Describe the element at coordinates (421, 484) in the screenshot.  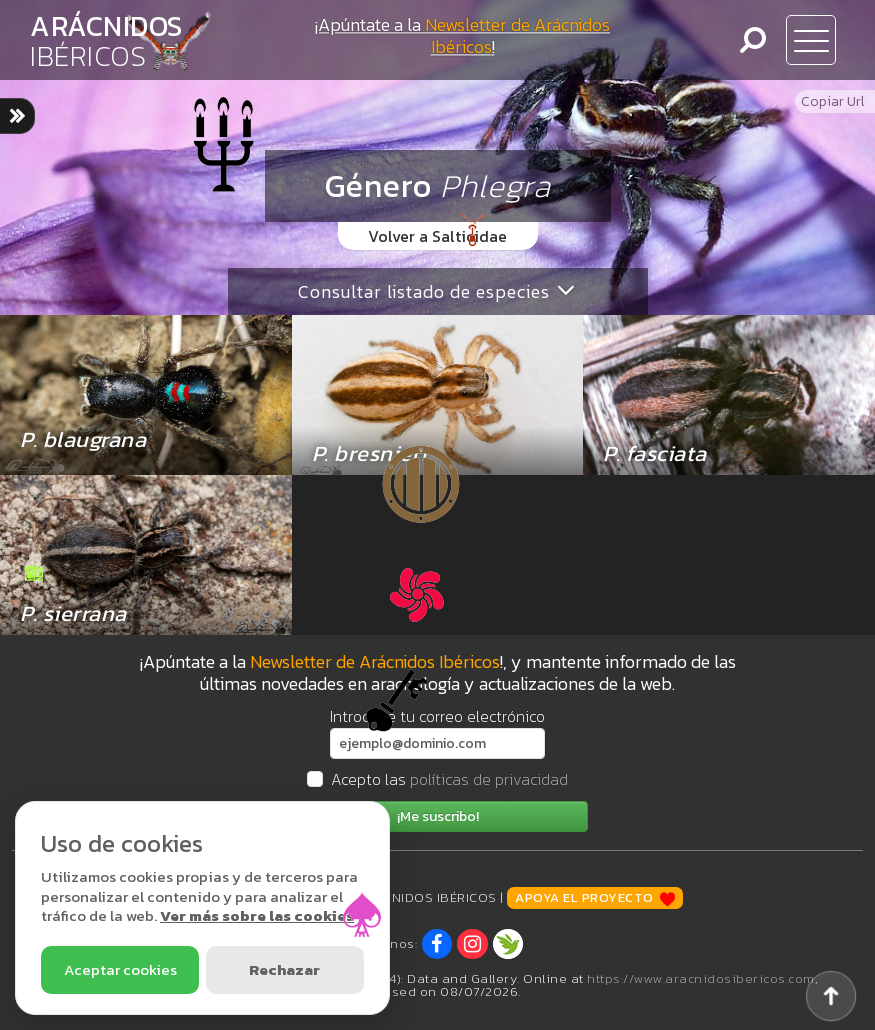
I see `access defense or protection settings` at that location.